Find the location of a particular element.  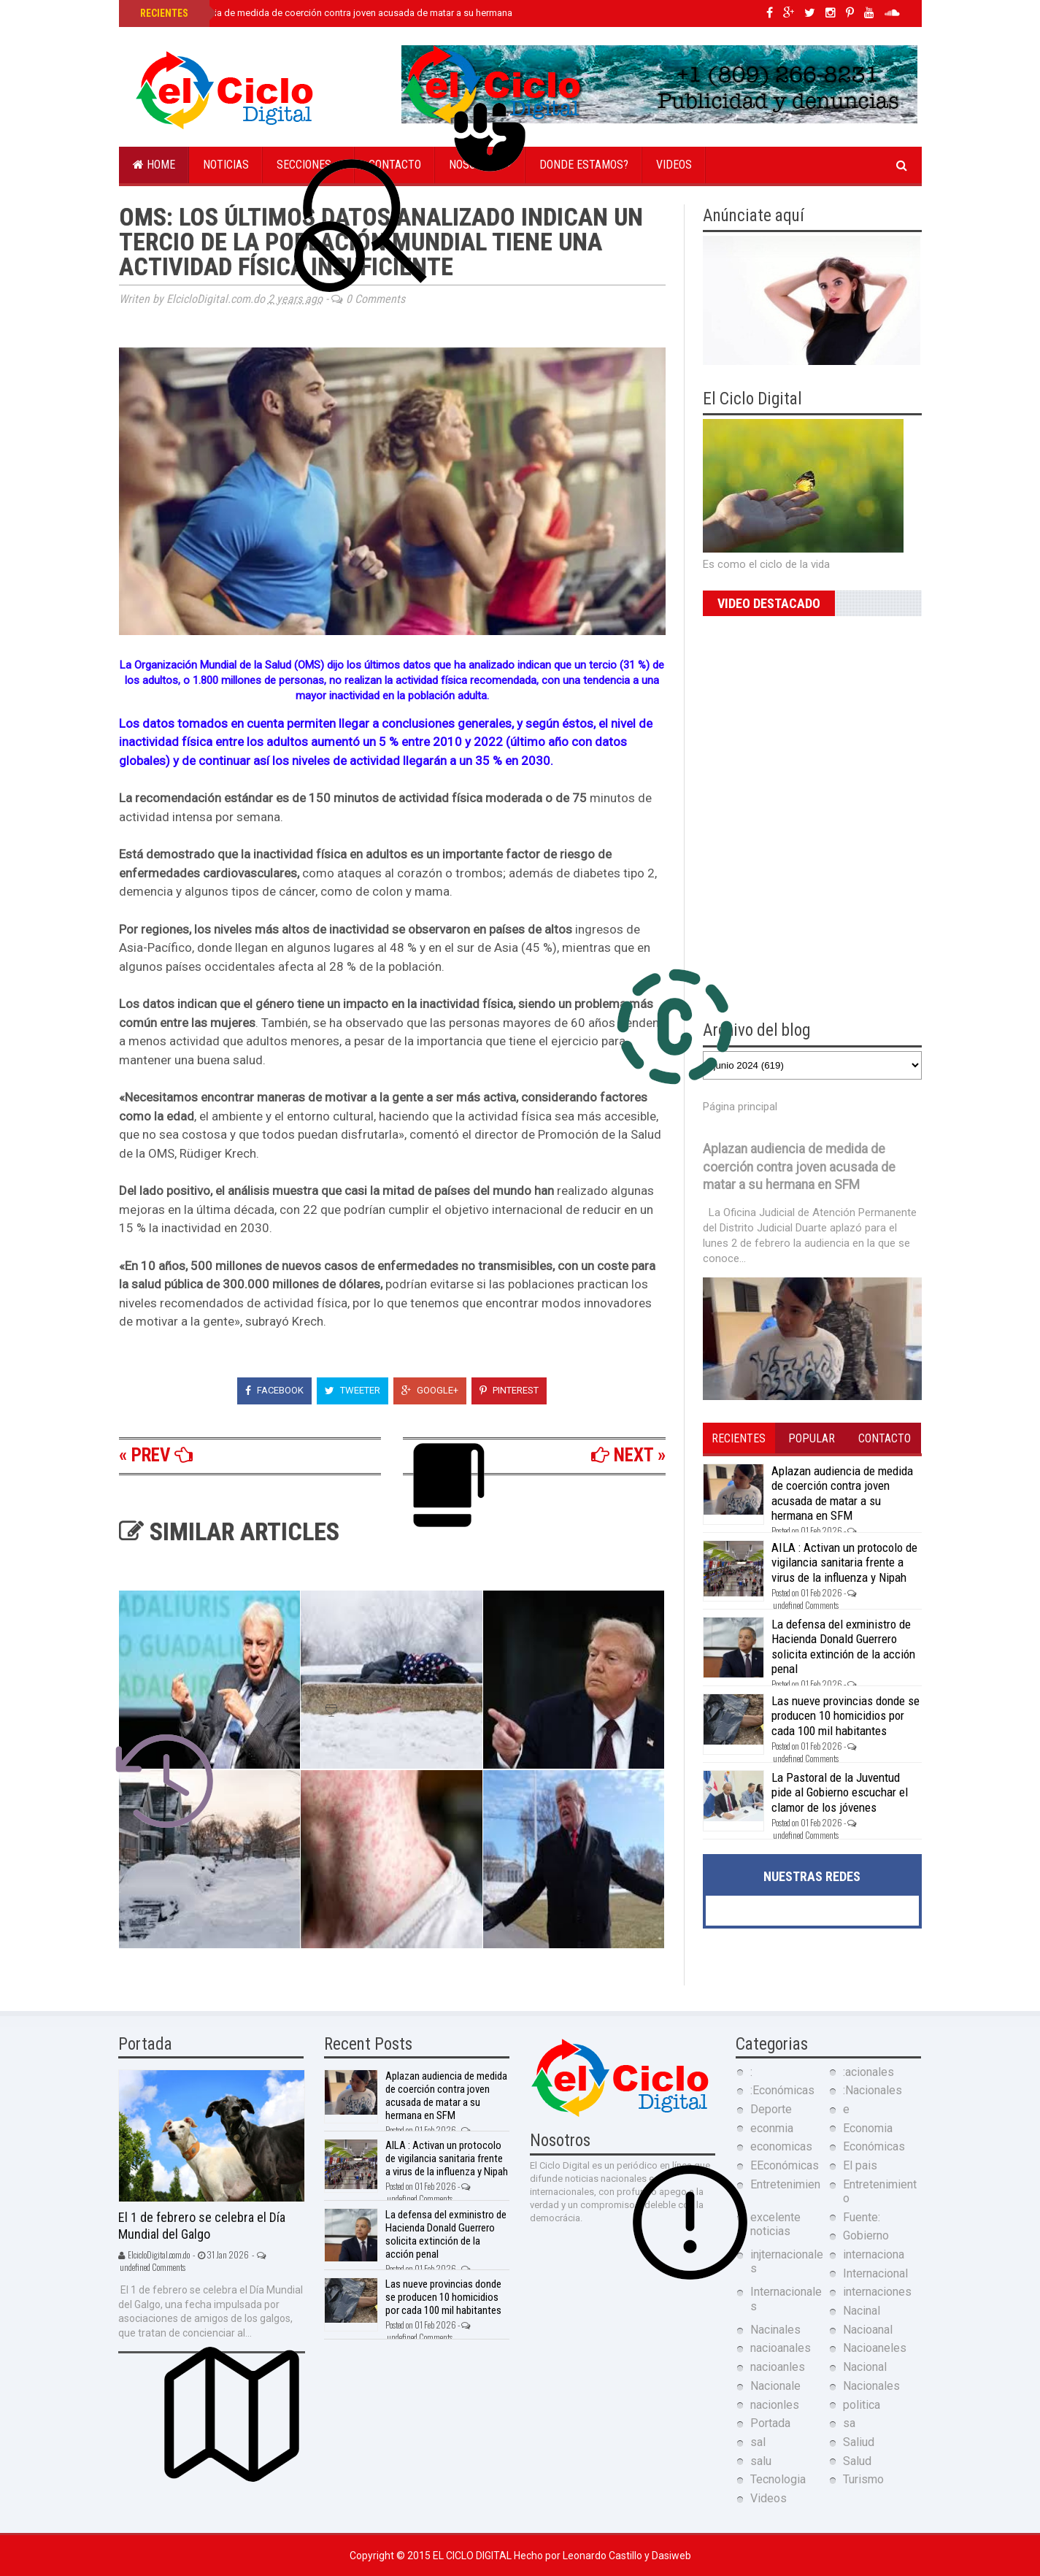

view map is located at coordinates (231, 2414).